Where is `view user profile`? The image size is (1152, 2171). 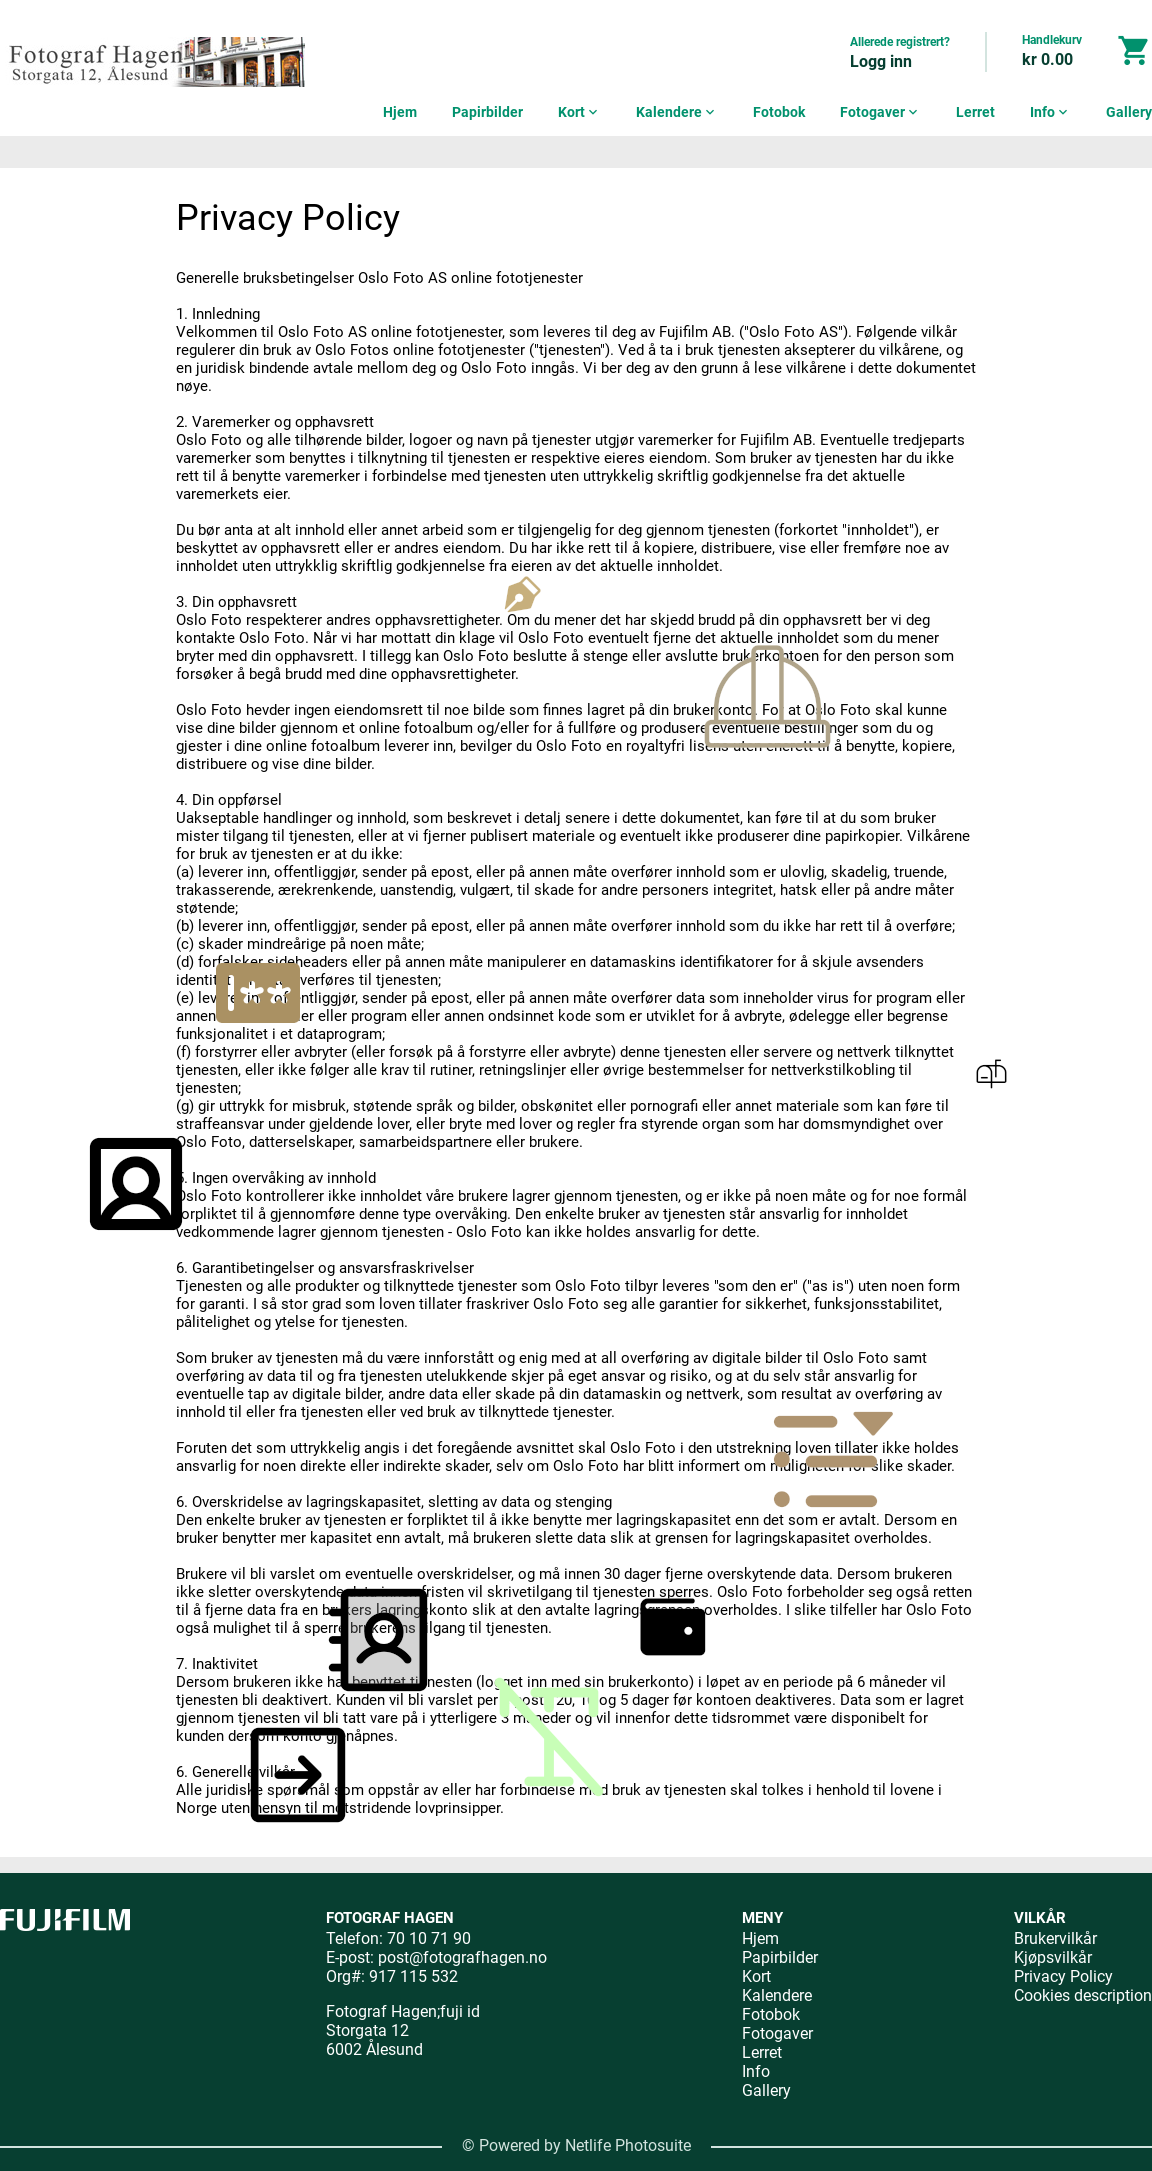
view user profile is located at coordinates (136, 1184).